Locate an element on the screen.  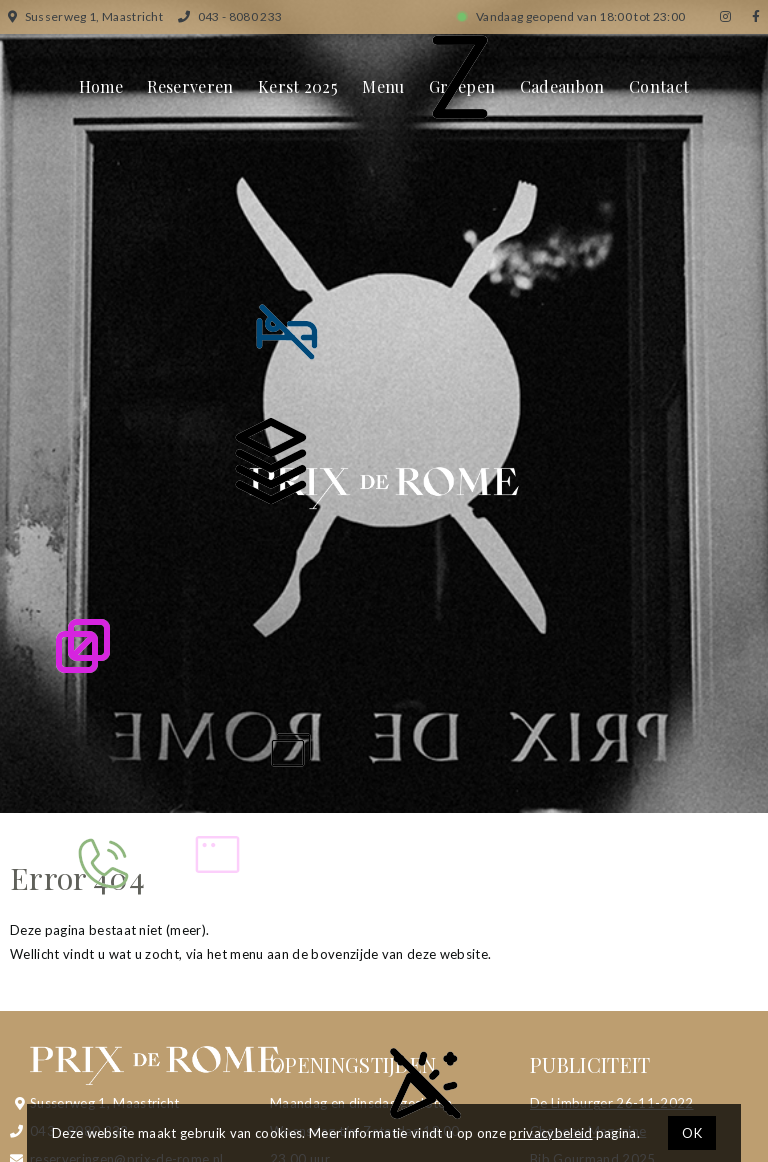
view layers or stacked items is located at coordinates (271, 461).